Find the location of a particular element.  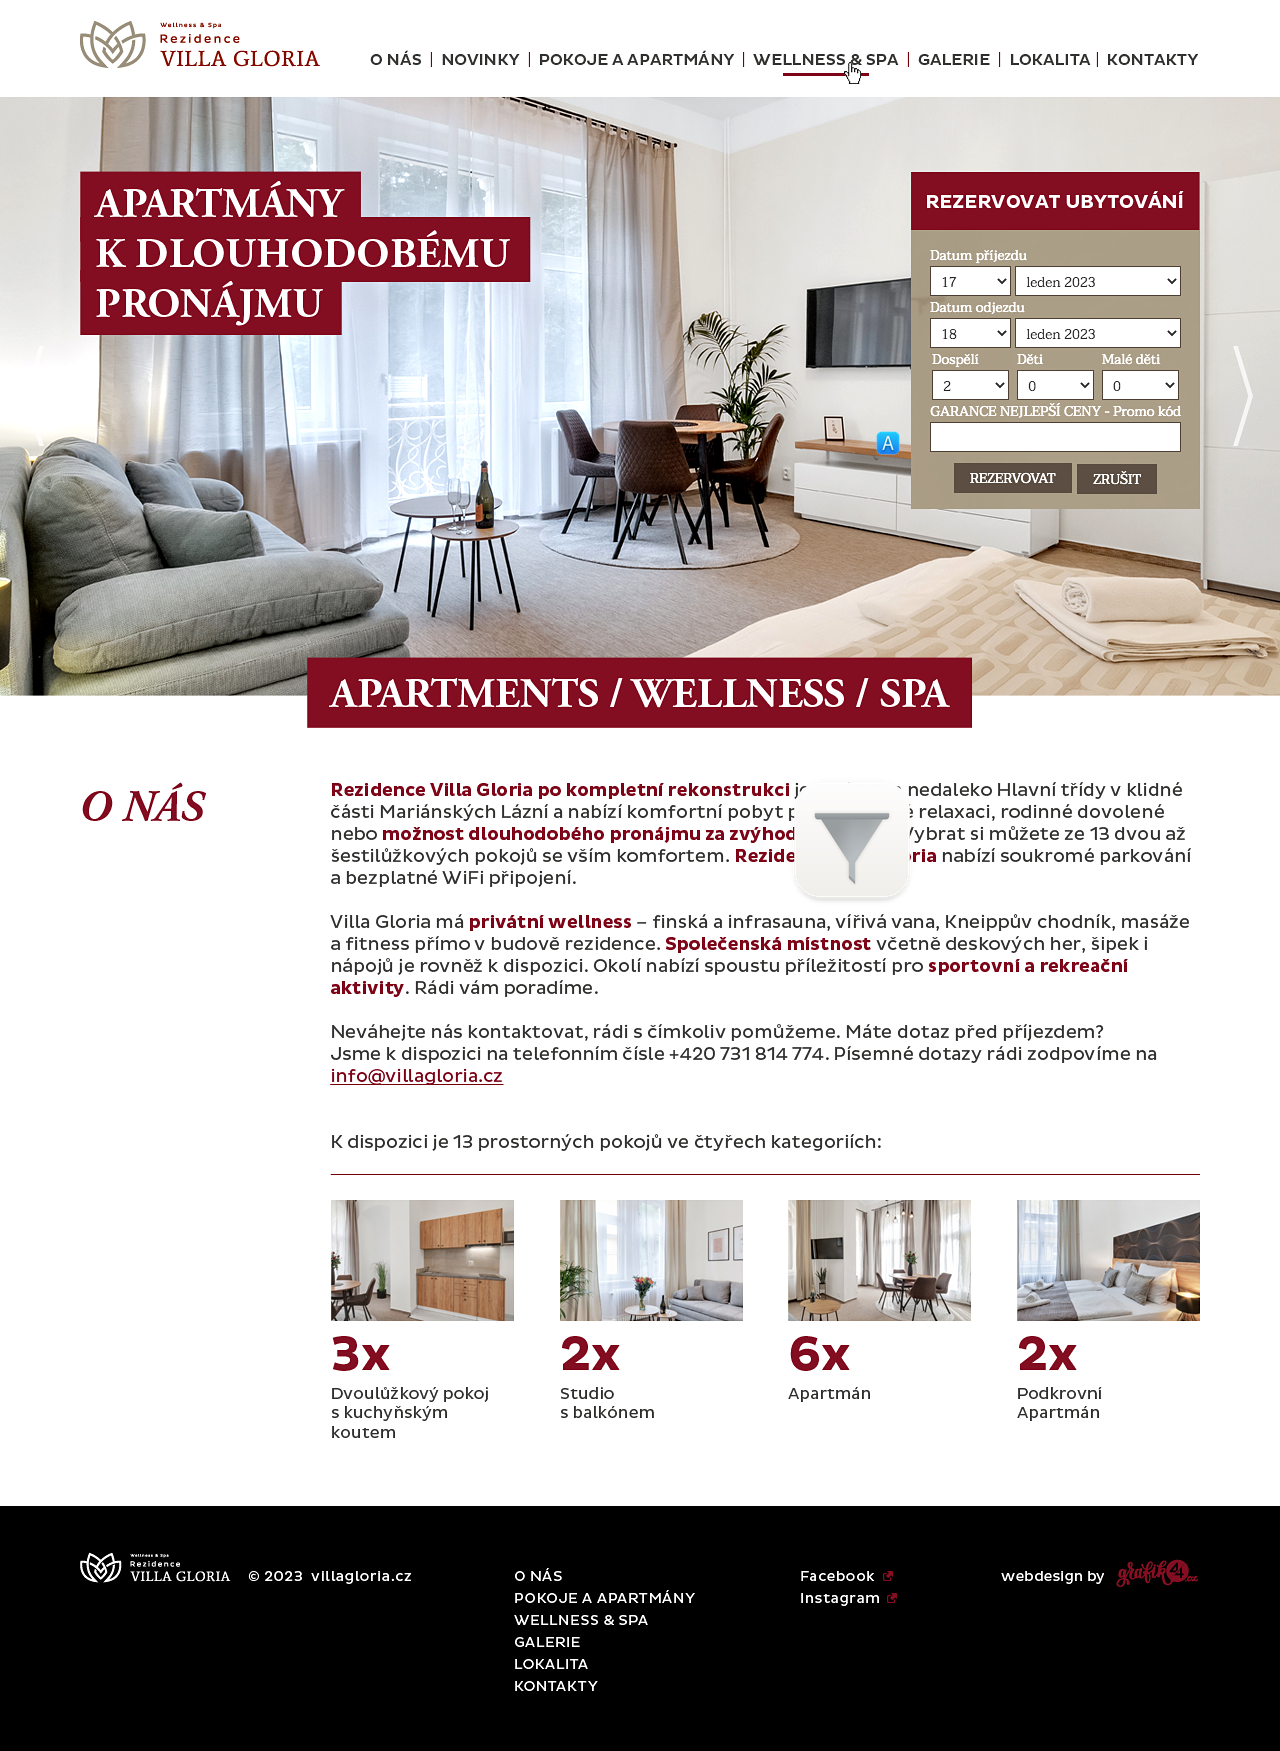

open fcitx input method settings is located at coordinates (888, 443).